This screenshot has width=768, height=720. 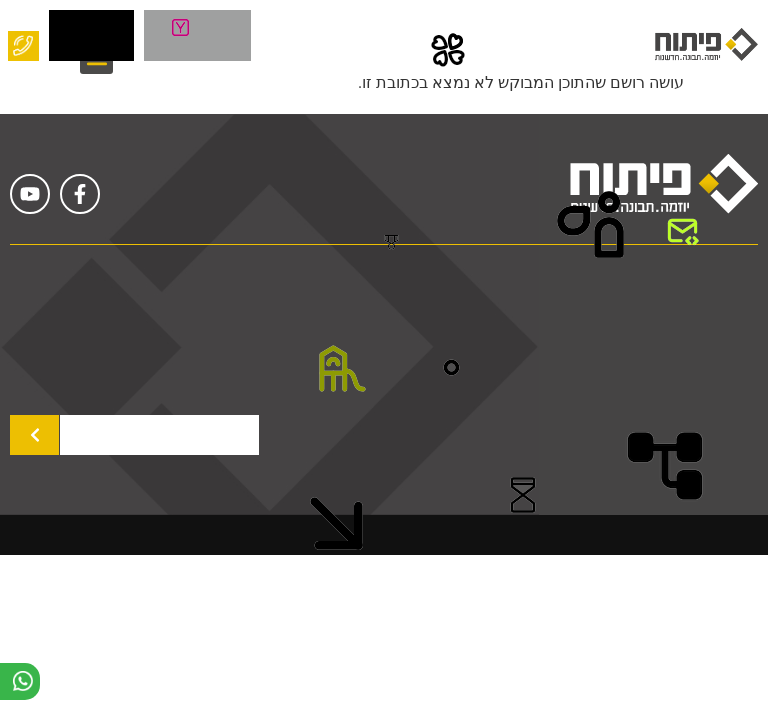 I want to click on view military or veteran status badge, so click(x=391, y=241).